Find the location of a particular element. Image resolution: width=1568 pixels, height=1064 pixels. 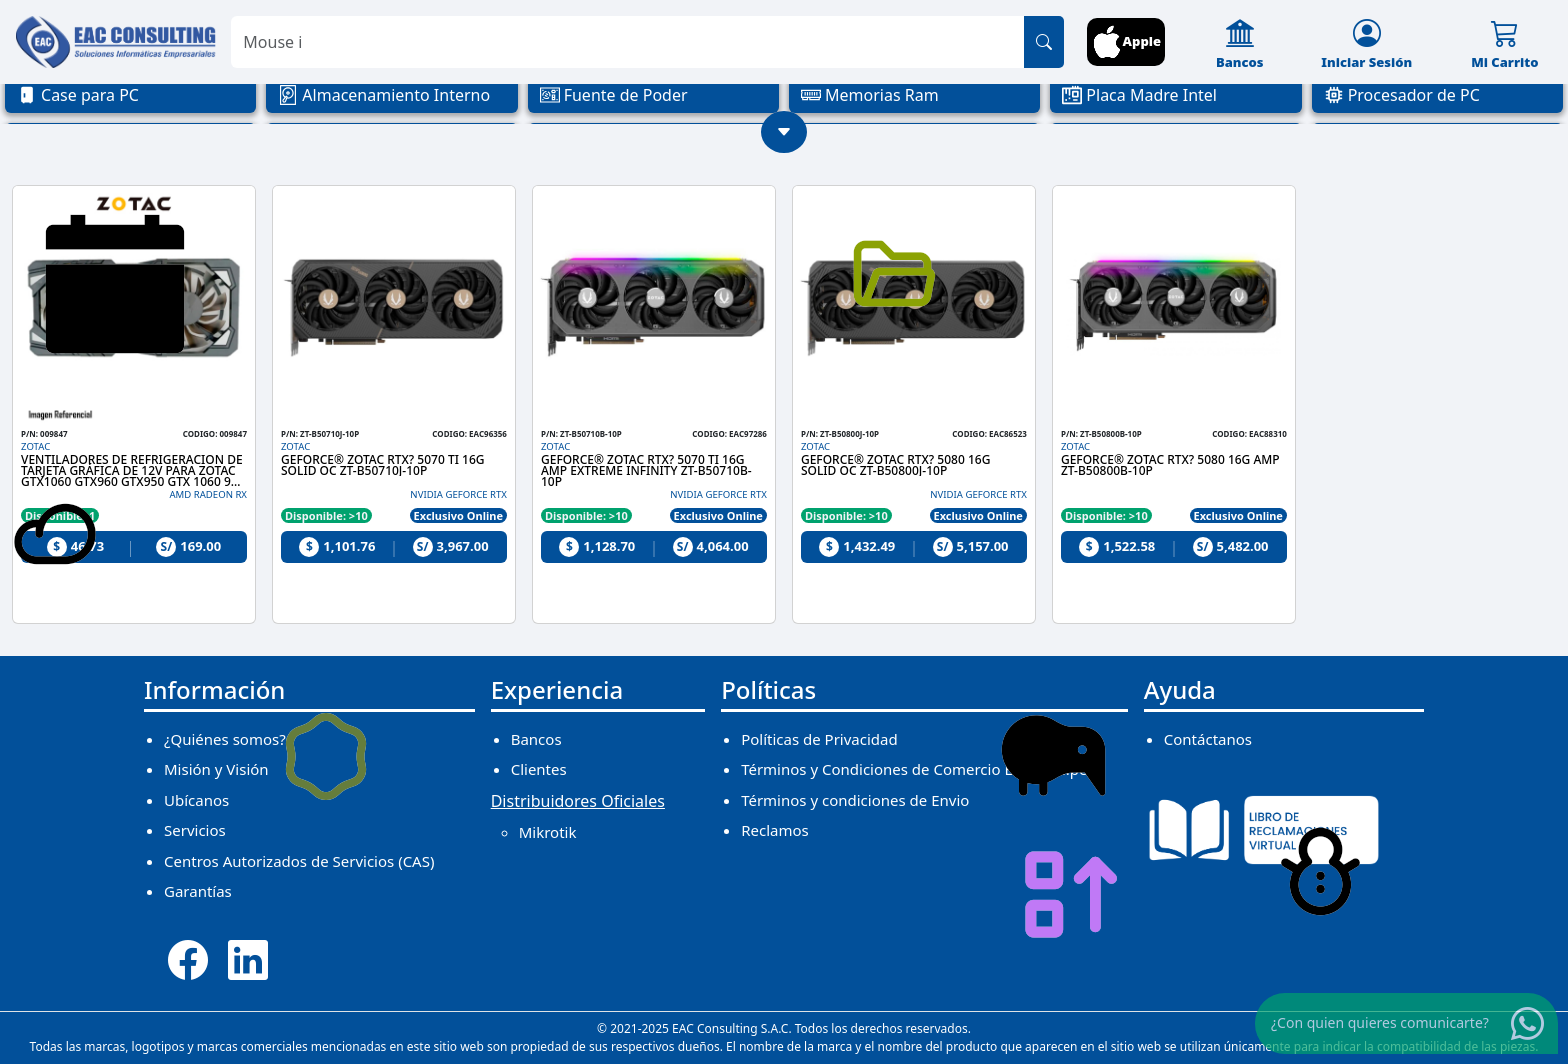

link to Cake social media platform is located at coordinates (325, 756).